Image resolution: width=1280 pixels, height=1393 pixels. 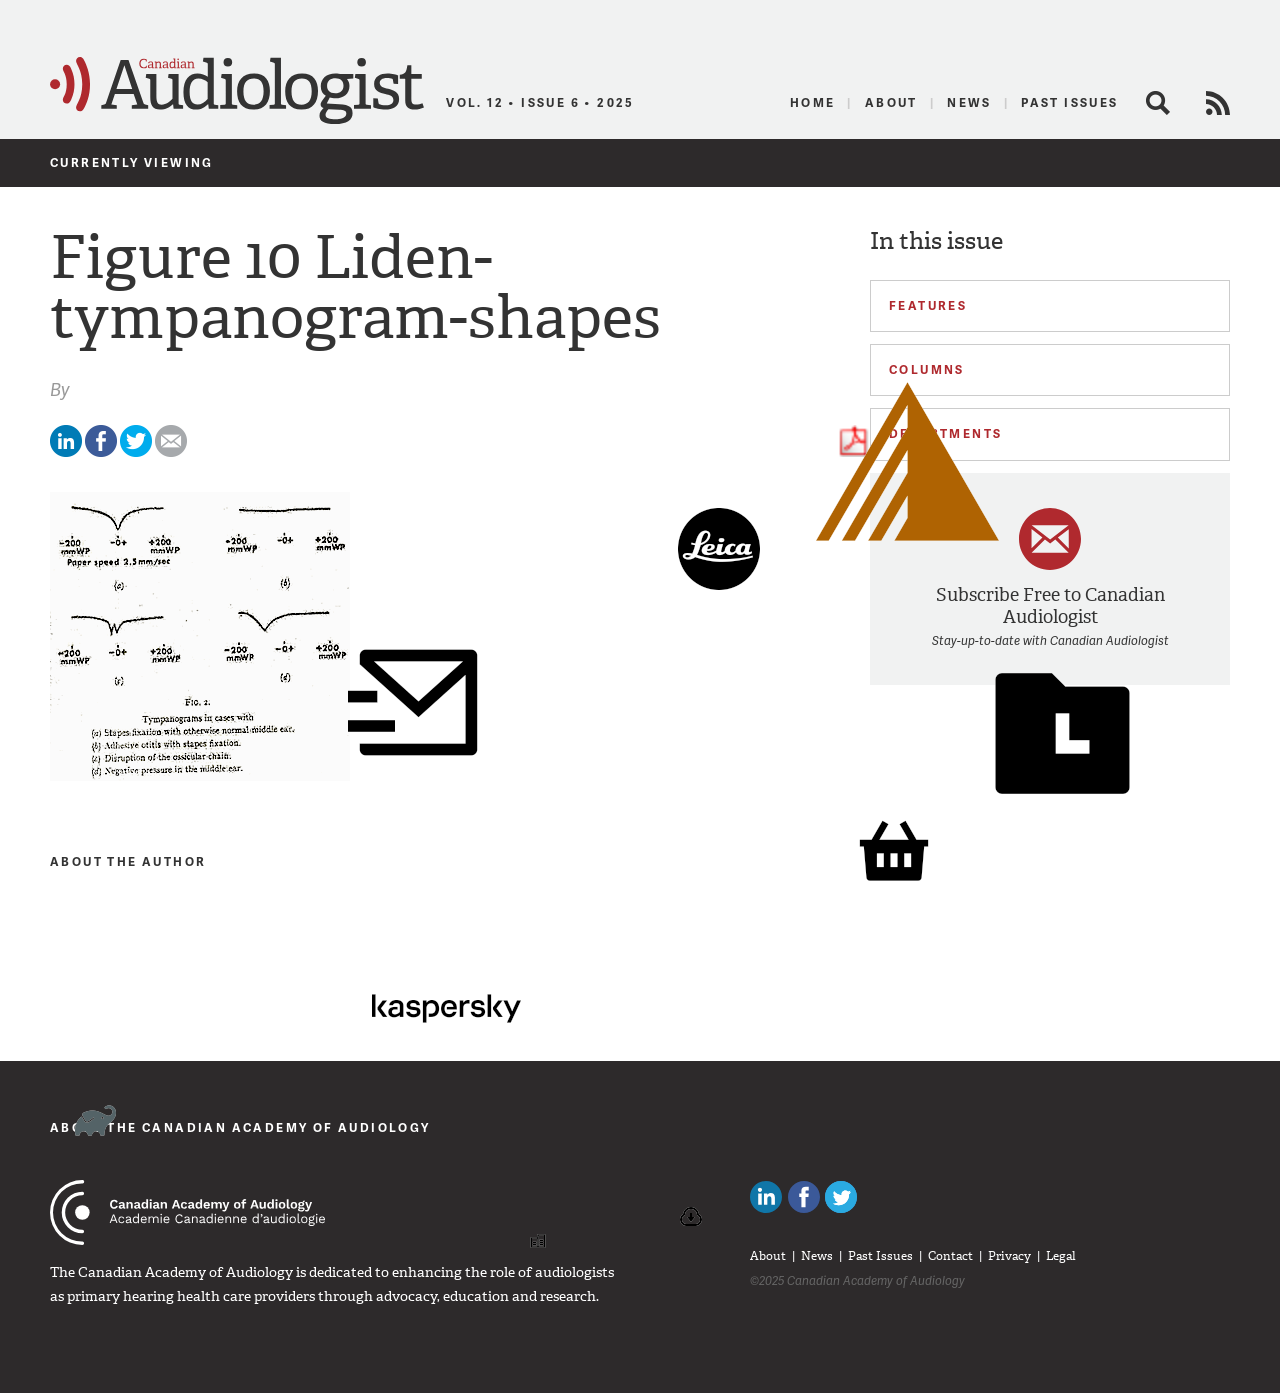 I want to click on leica camera brand logo, so click(x=719, y=549).